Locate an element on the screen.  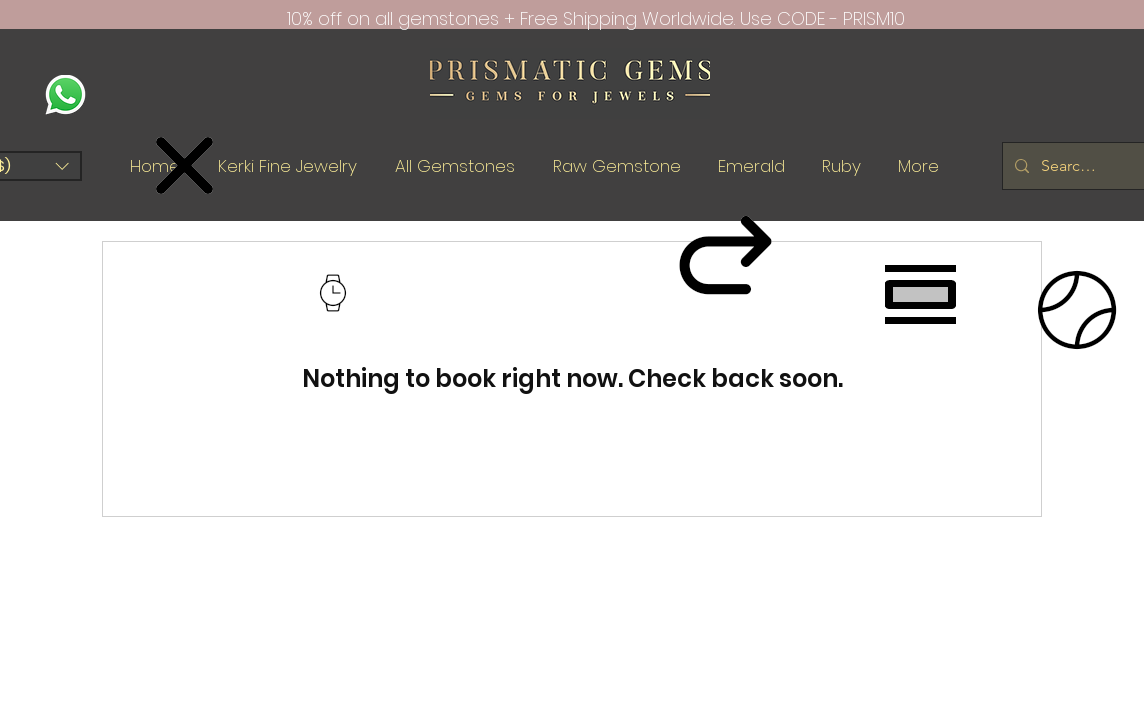
view watch or wearable device settings is located at coordinates (333, 293).